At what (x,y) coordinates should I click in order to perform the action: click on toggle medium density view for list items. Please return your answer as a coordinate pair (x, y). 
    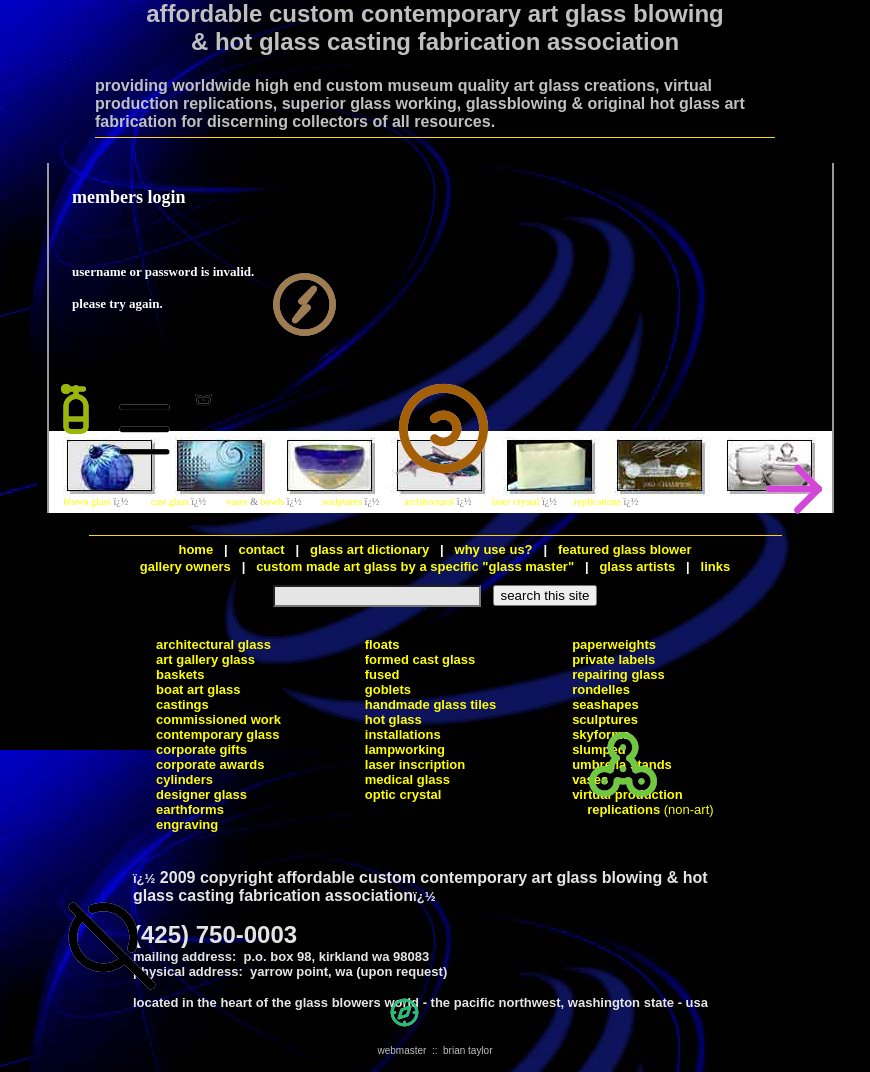
    Looking at the image, I should click on (144, 429).